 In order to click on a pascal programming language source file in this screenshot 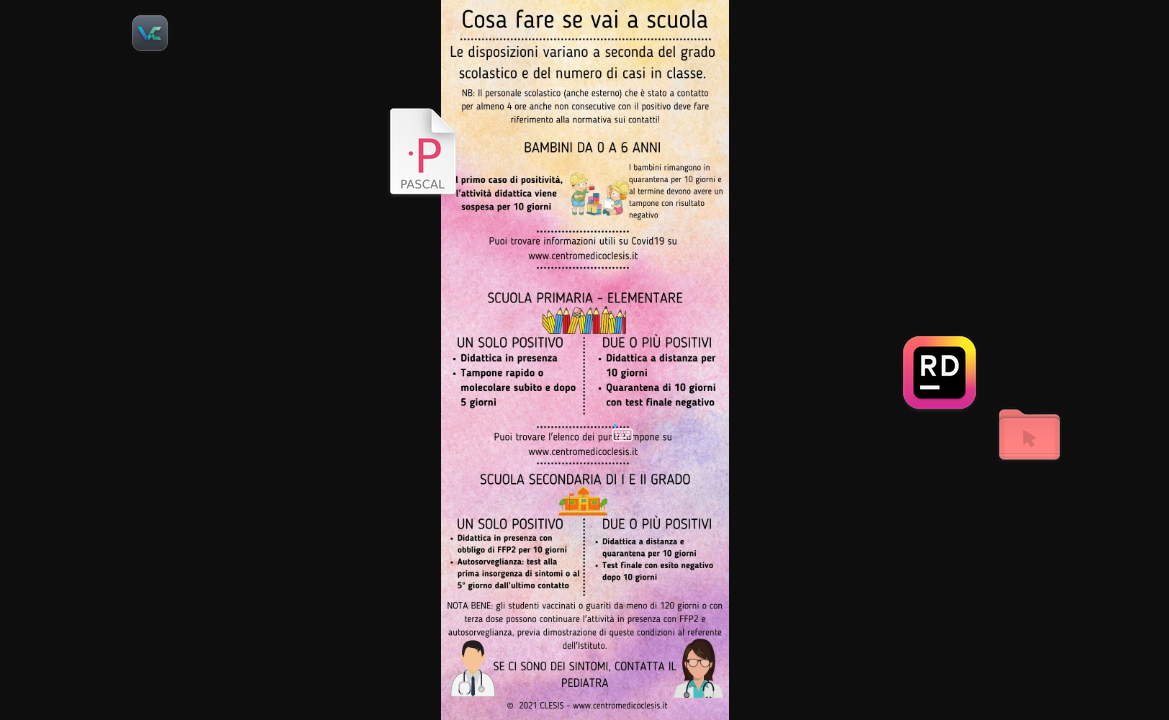, I will do `click(423, 153)`.